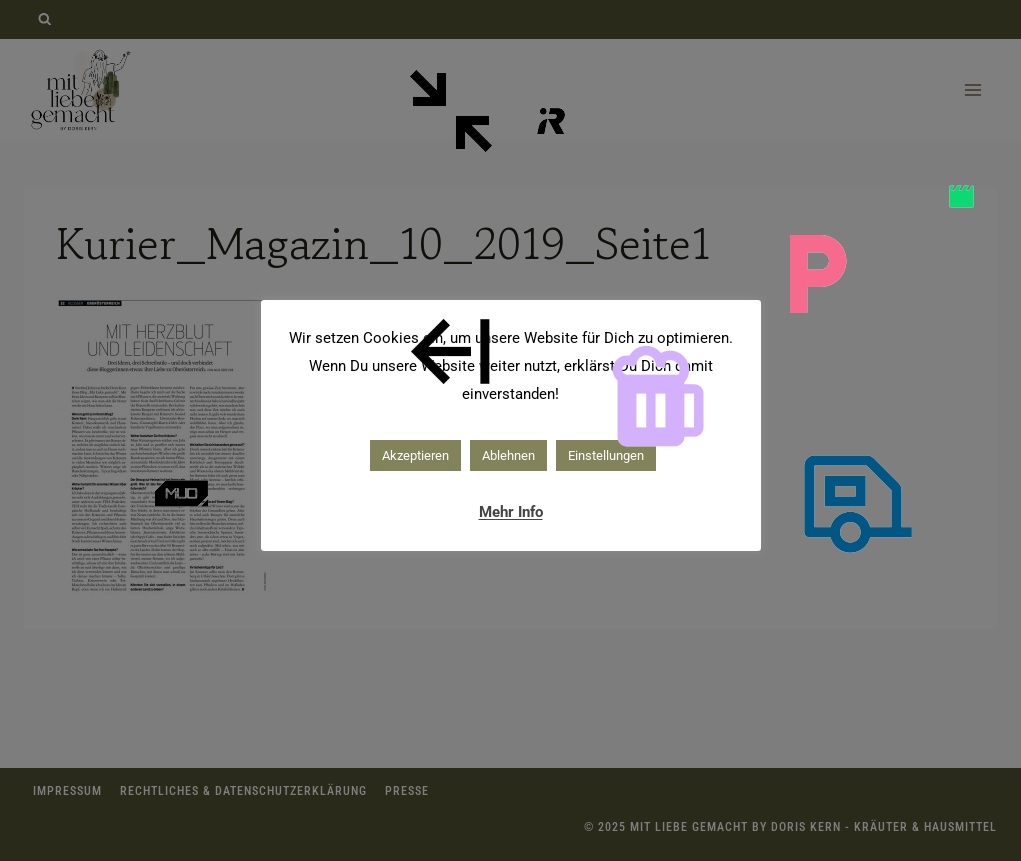  I want to click on view caravan or RV rental options, so click(855, 501).